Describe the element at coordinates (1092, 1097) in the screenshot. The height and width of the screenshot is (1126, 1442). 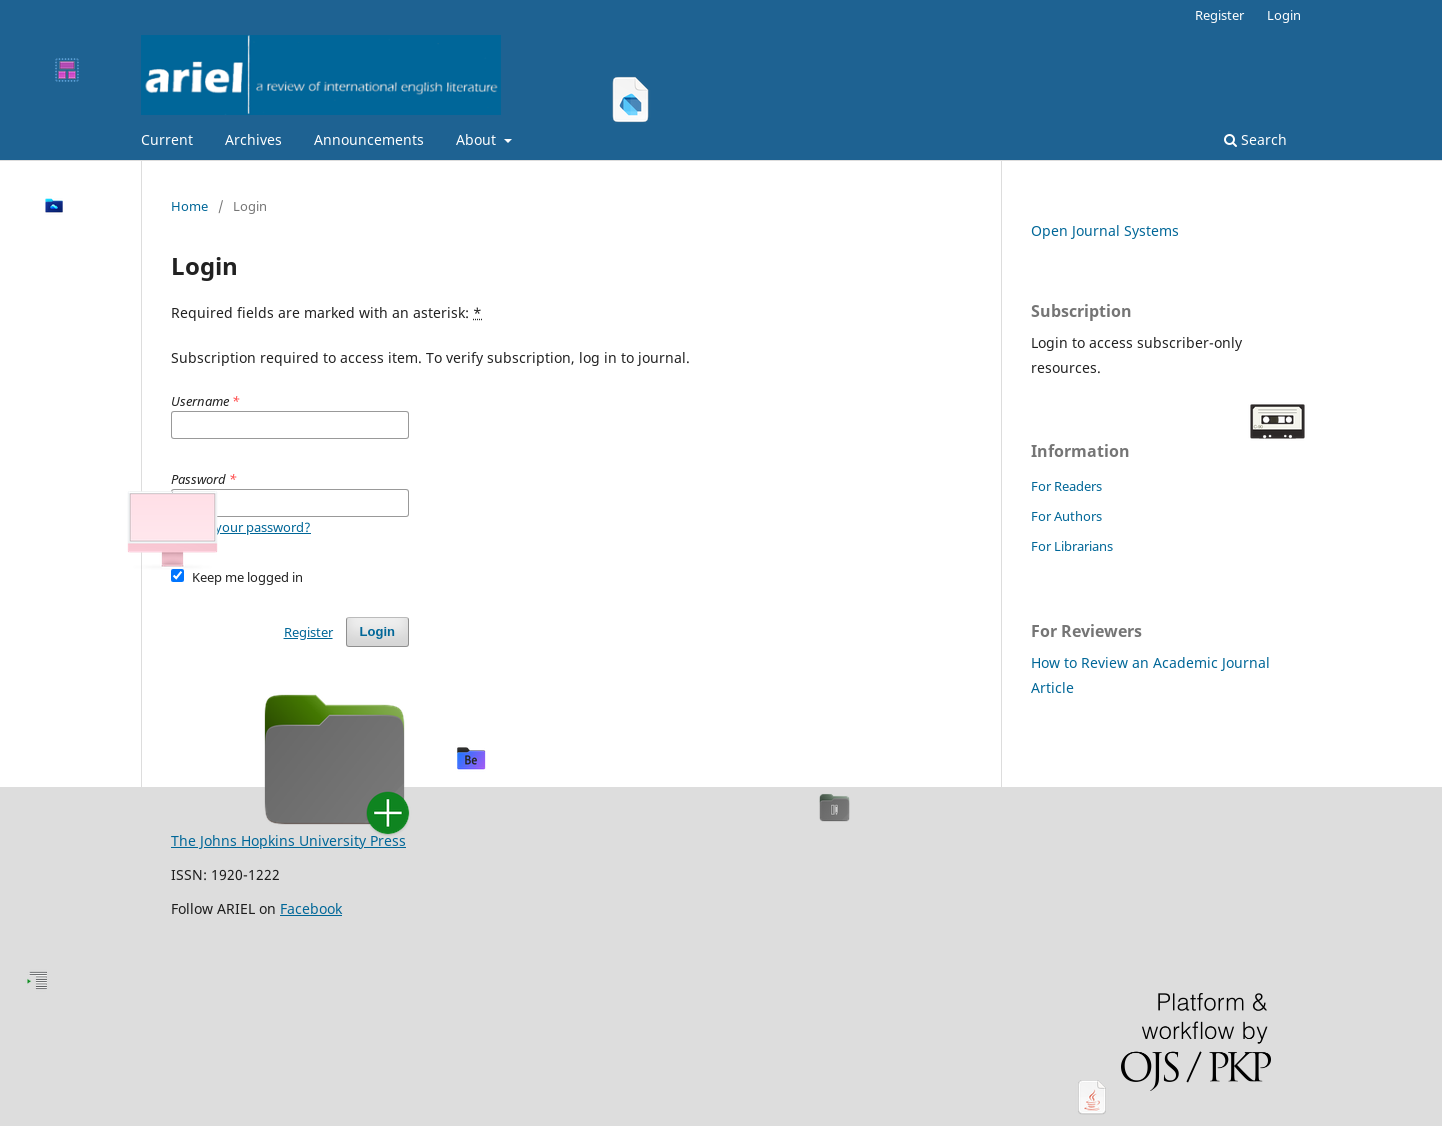
I see `a java source code file` at that location.